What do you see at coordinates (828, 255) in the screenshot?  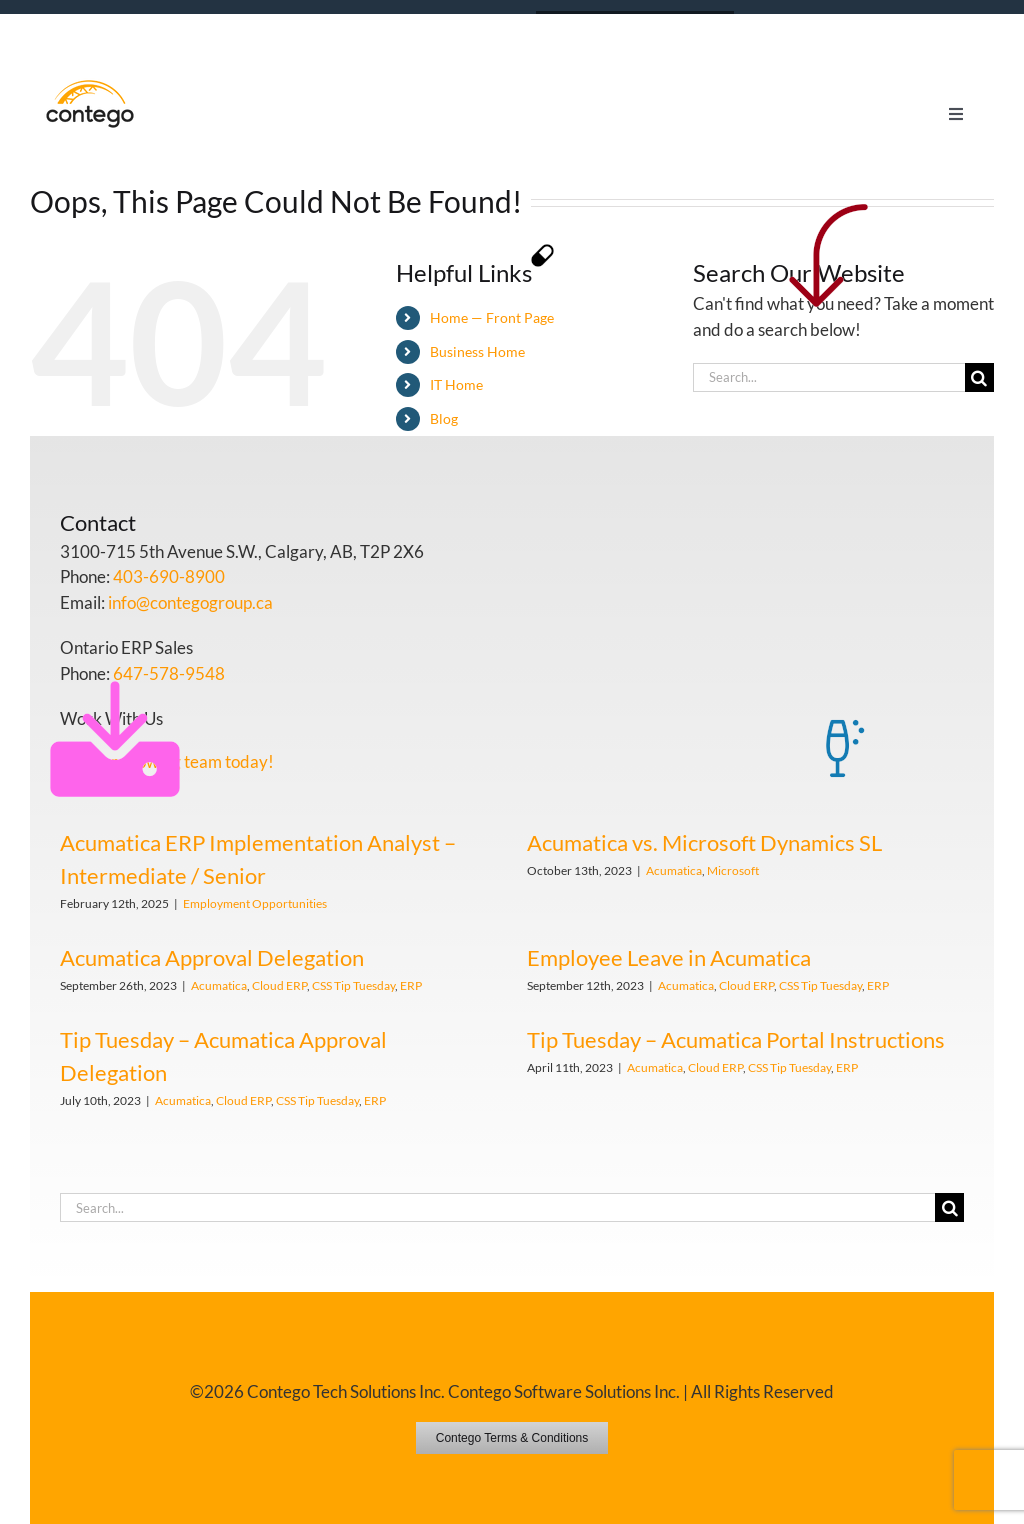 I see `go back and down in navigation` at bounding box center [828, 255].